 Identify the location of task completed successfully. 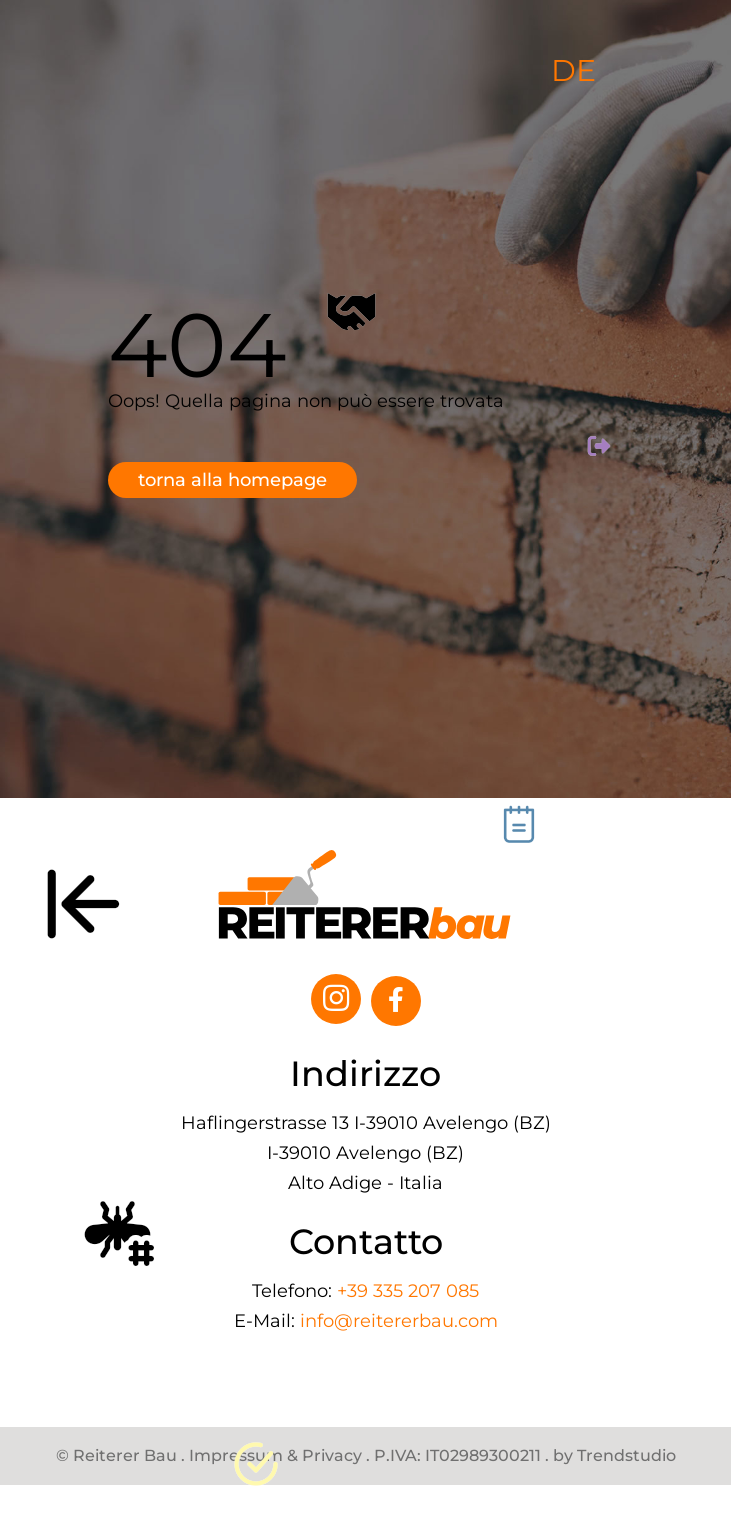
(256, 1464).